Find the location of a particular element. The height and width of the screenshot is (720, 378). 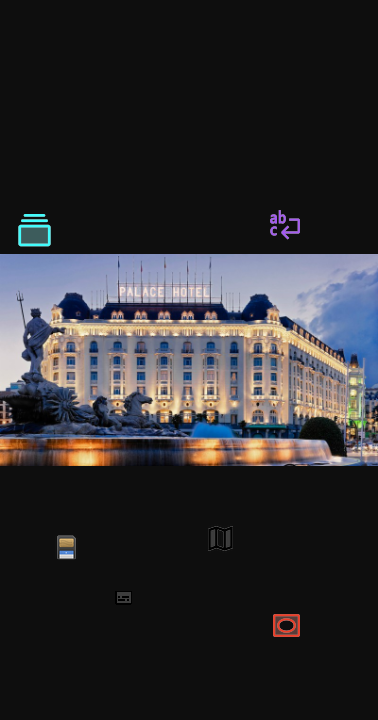

toggle word wrap in the editor is located at coordinates (285, 225).